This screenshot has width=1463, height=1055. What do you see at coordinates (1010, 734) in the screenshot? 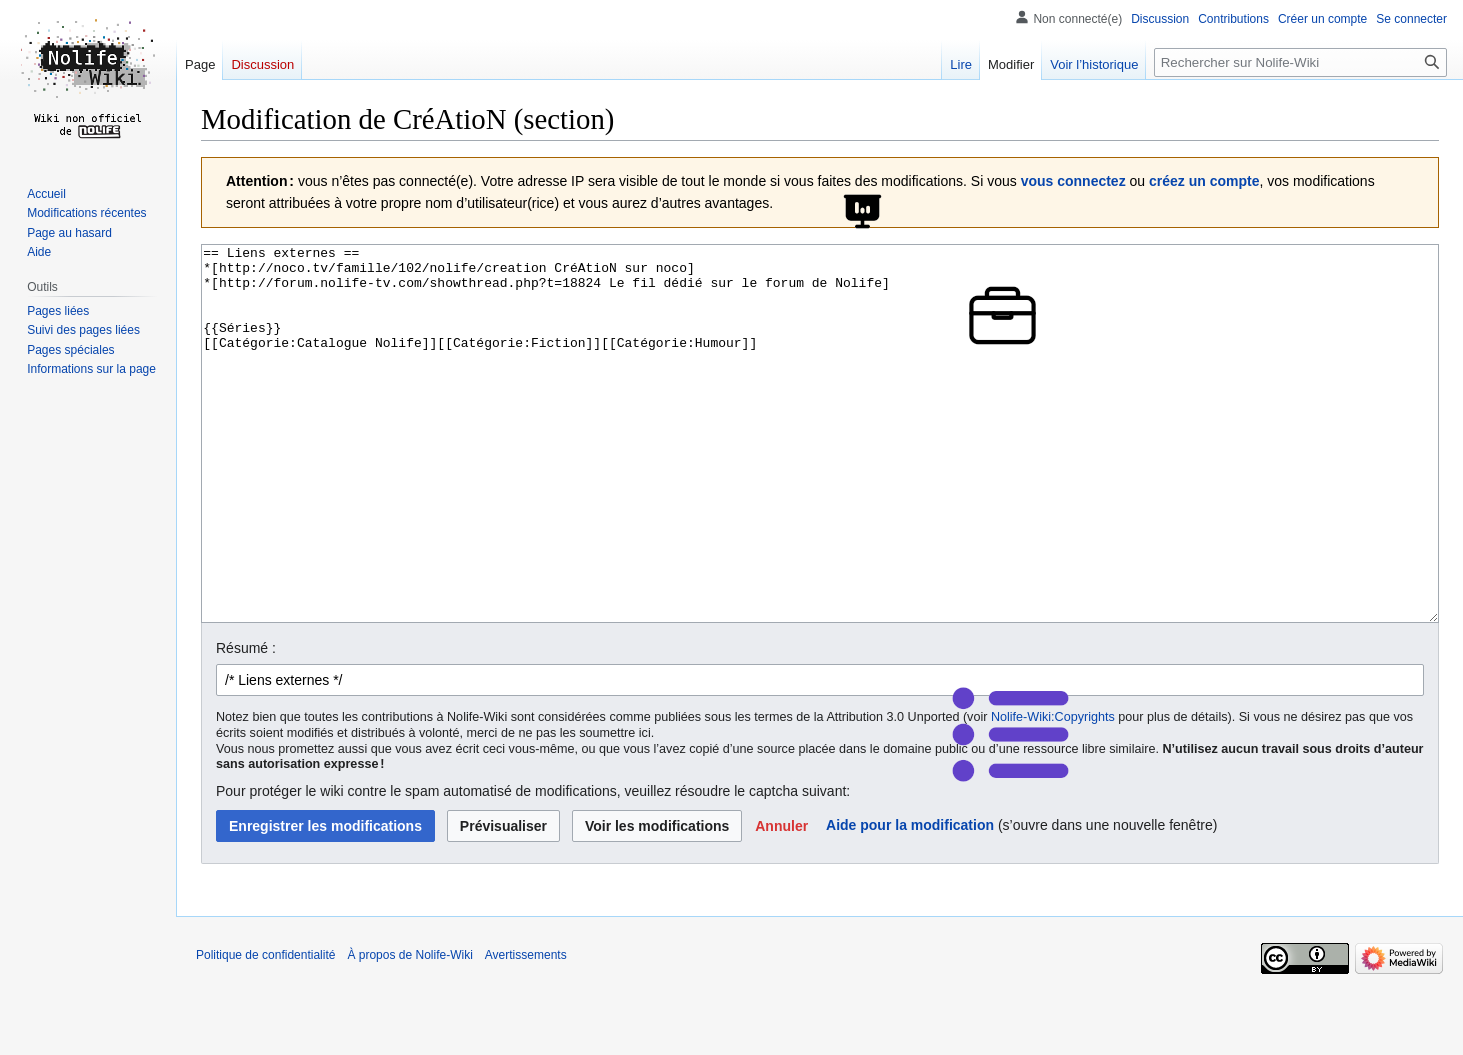
I see `view items in a bulleted list format` at bounding box center [1010, 734].